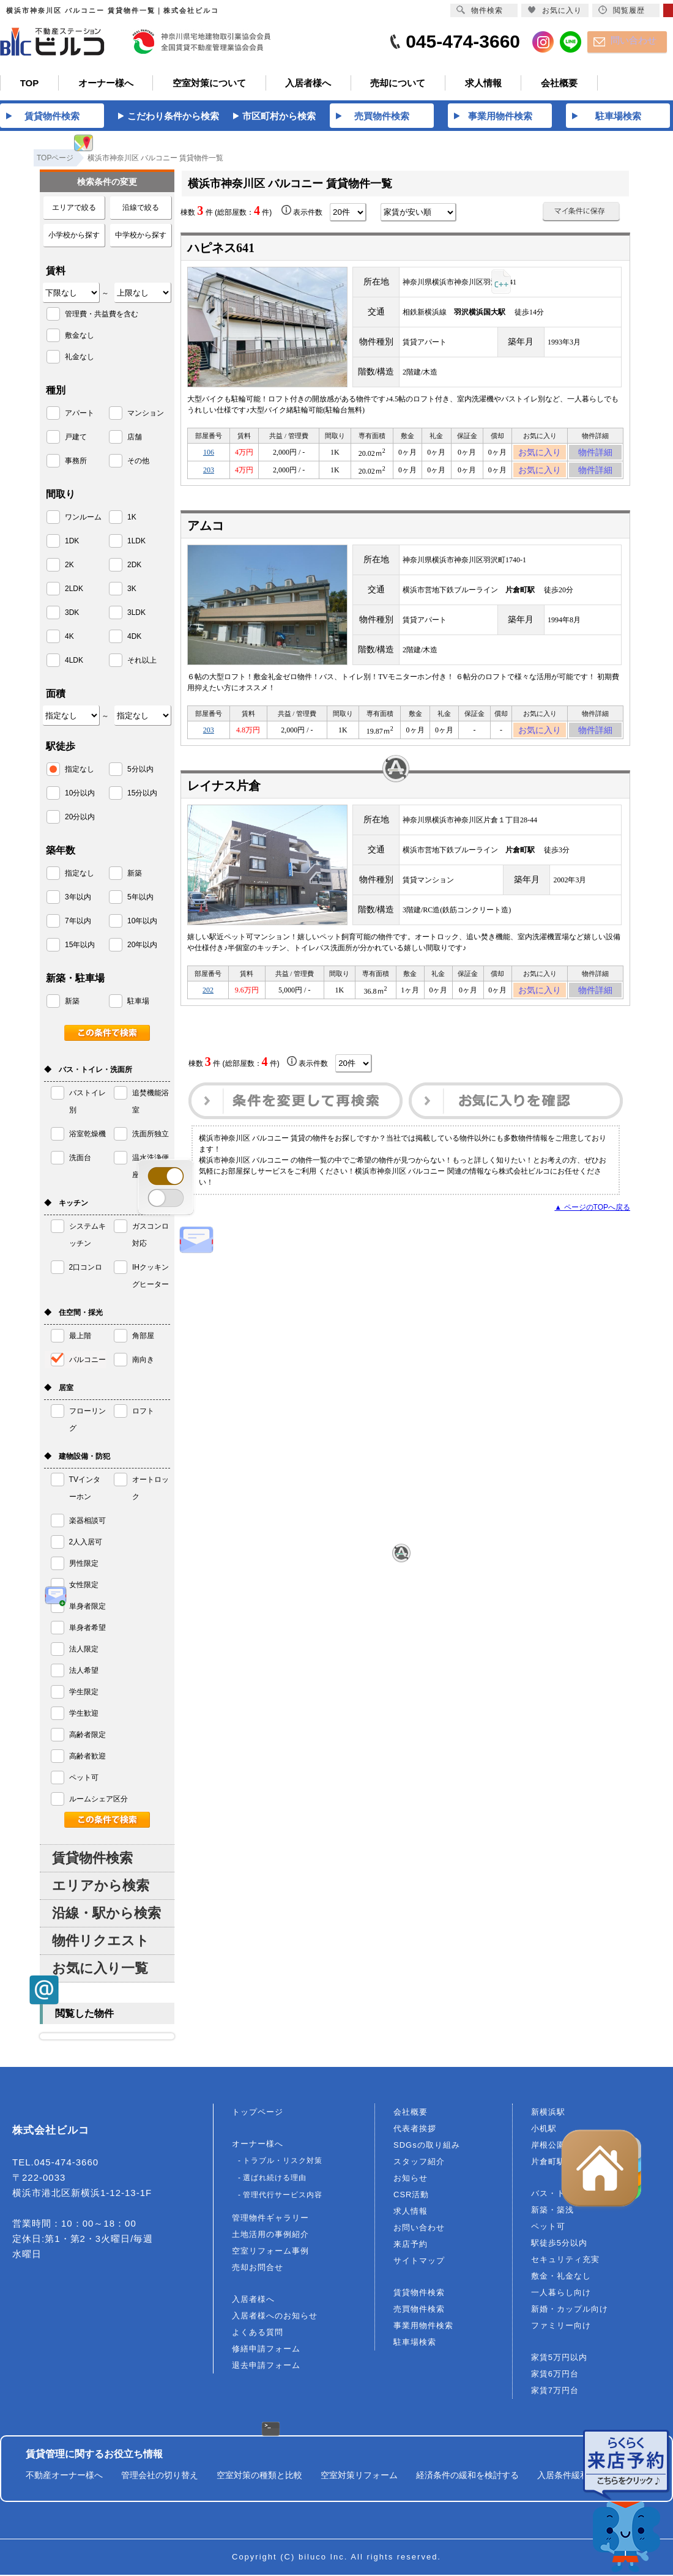 The width and height of the screenshot is (673, 2576). What do you see at coordinates (44, 1990) in the screenshot?
I see `access online accounts settings` at bounding box center [44, 1990].